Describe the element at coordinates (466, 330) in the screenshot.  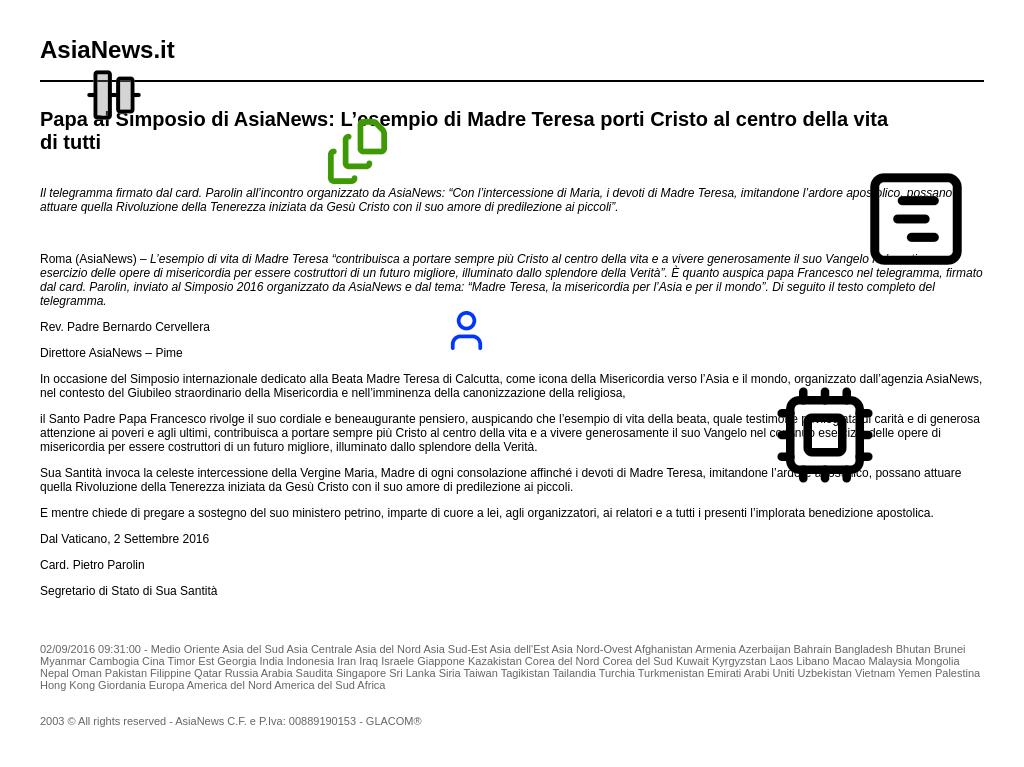
I see `view your profile` at that location.